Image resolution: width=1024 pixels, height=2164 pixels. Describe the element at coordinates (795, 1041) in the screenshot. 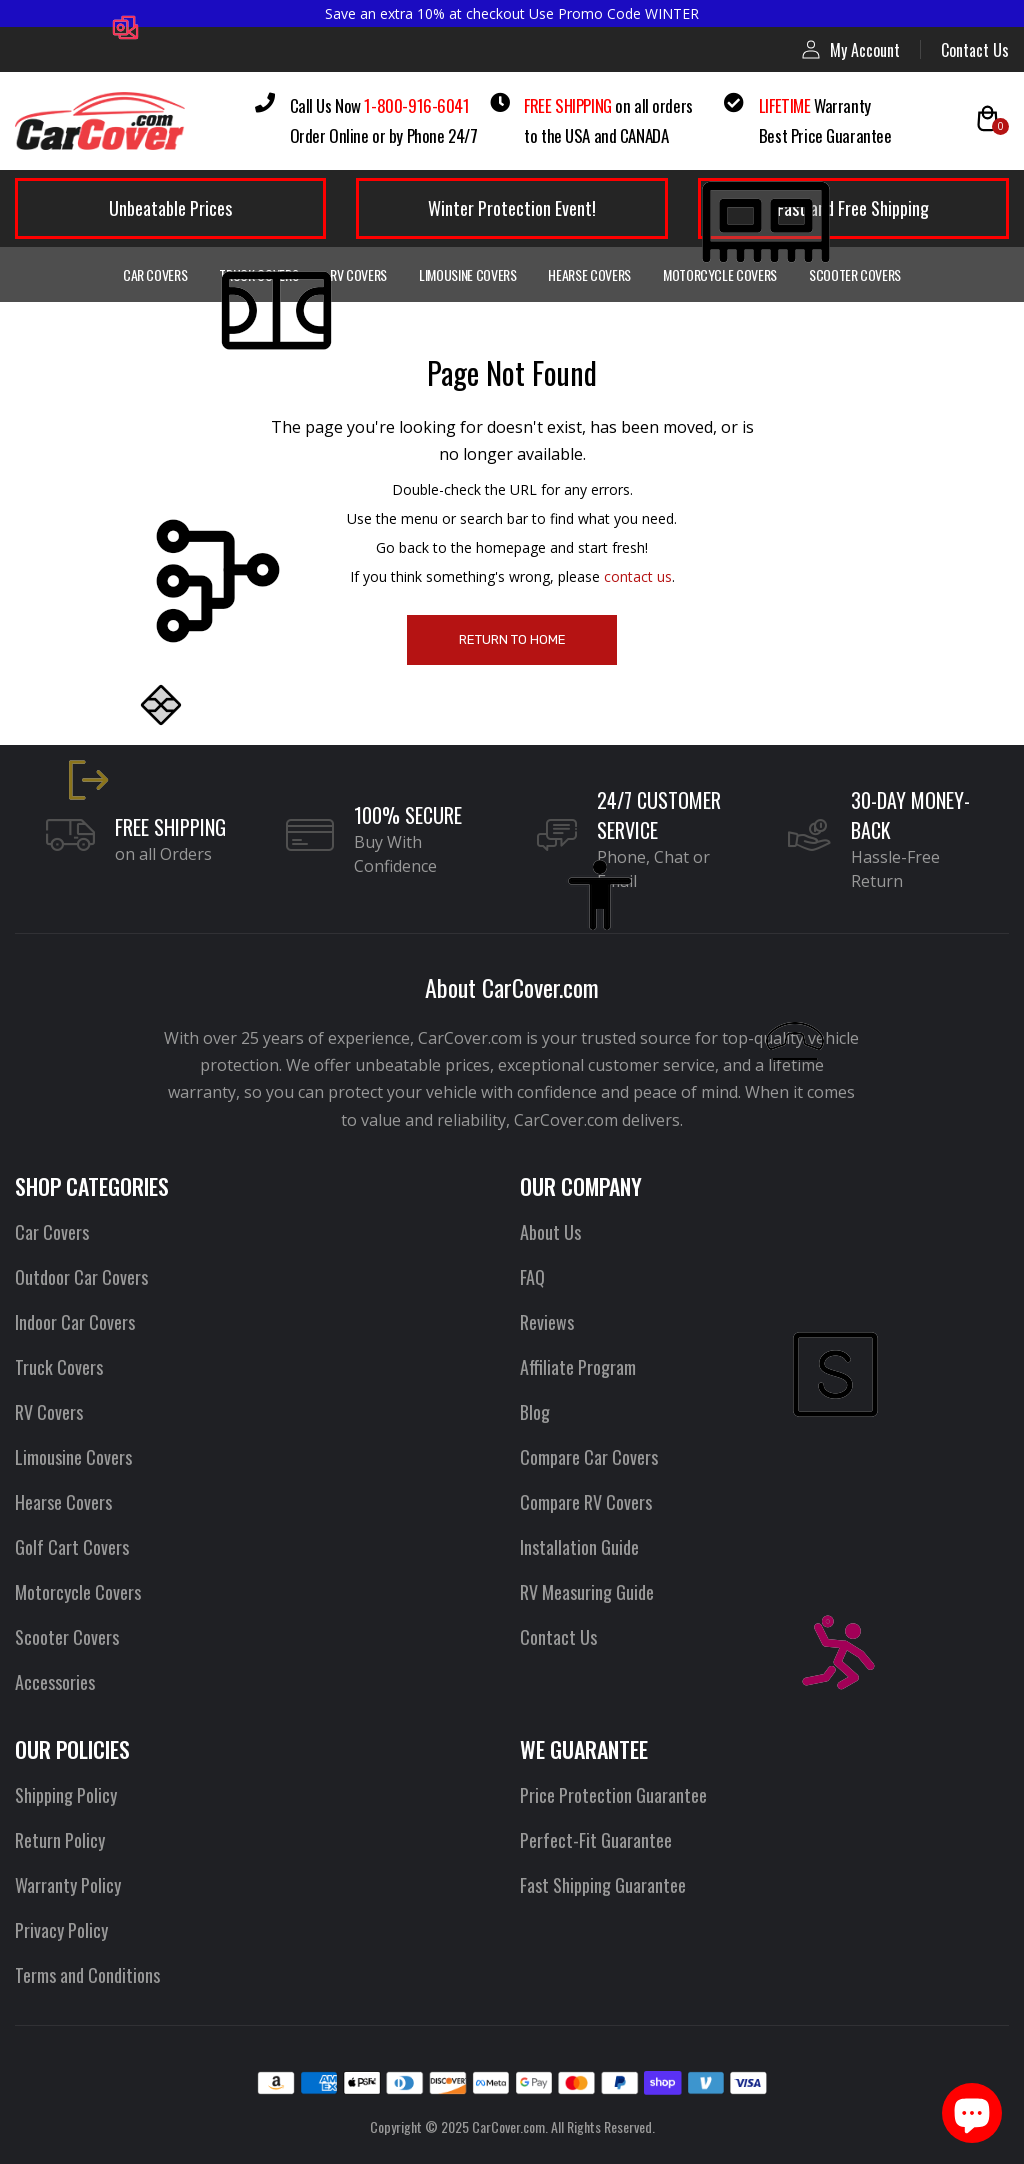

I see `end the current call` at that location.